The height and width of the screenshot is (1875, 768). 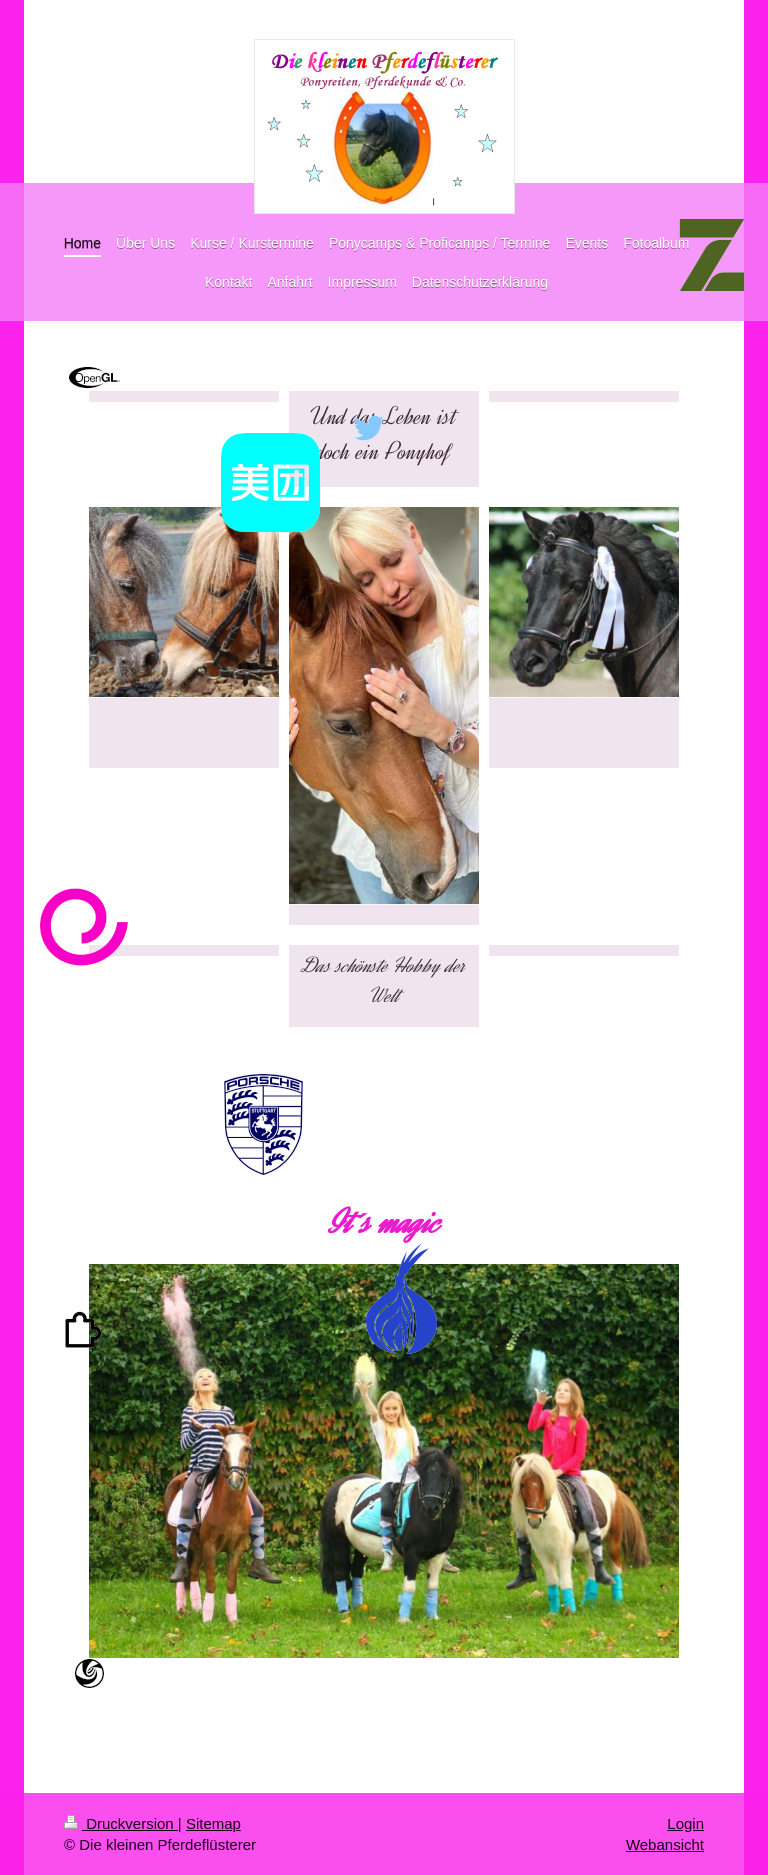 I want to click on OpenZeppelin brand logo, so click(x=712, y=255).